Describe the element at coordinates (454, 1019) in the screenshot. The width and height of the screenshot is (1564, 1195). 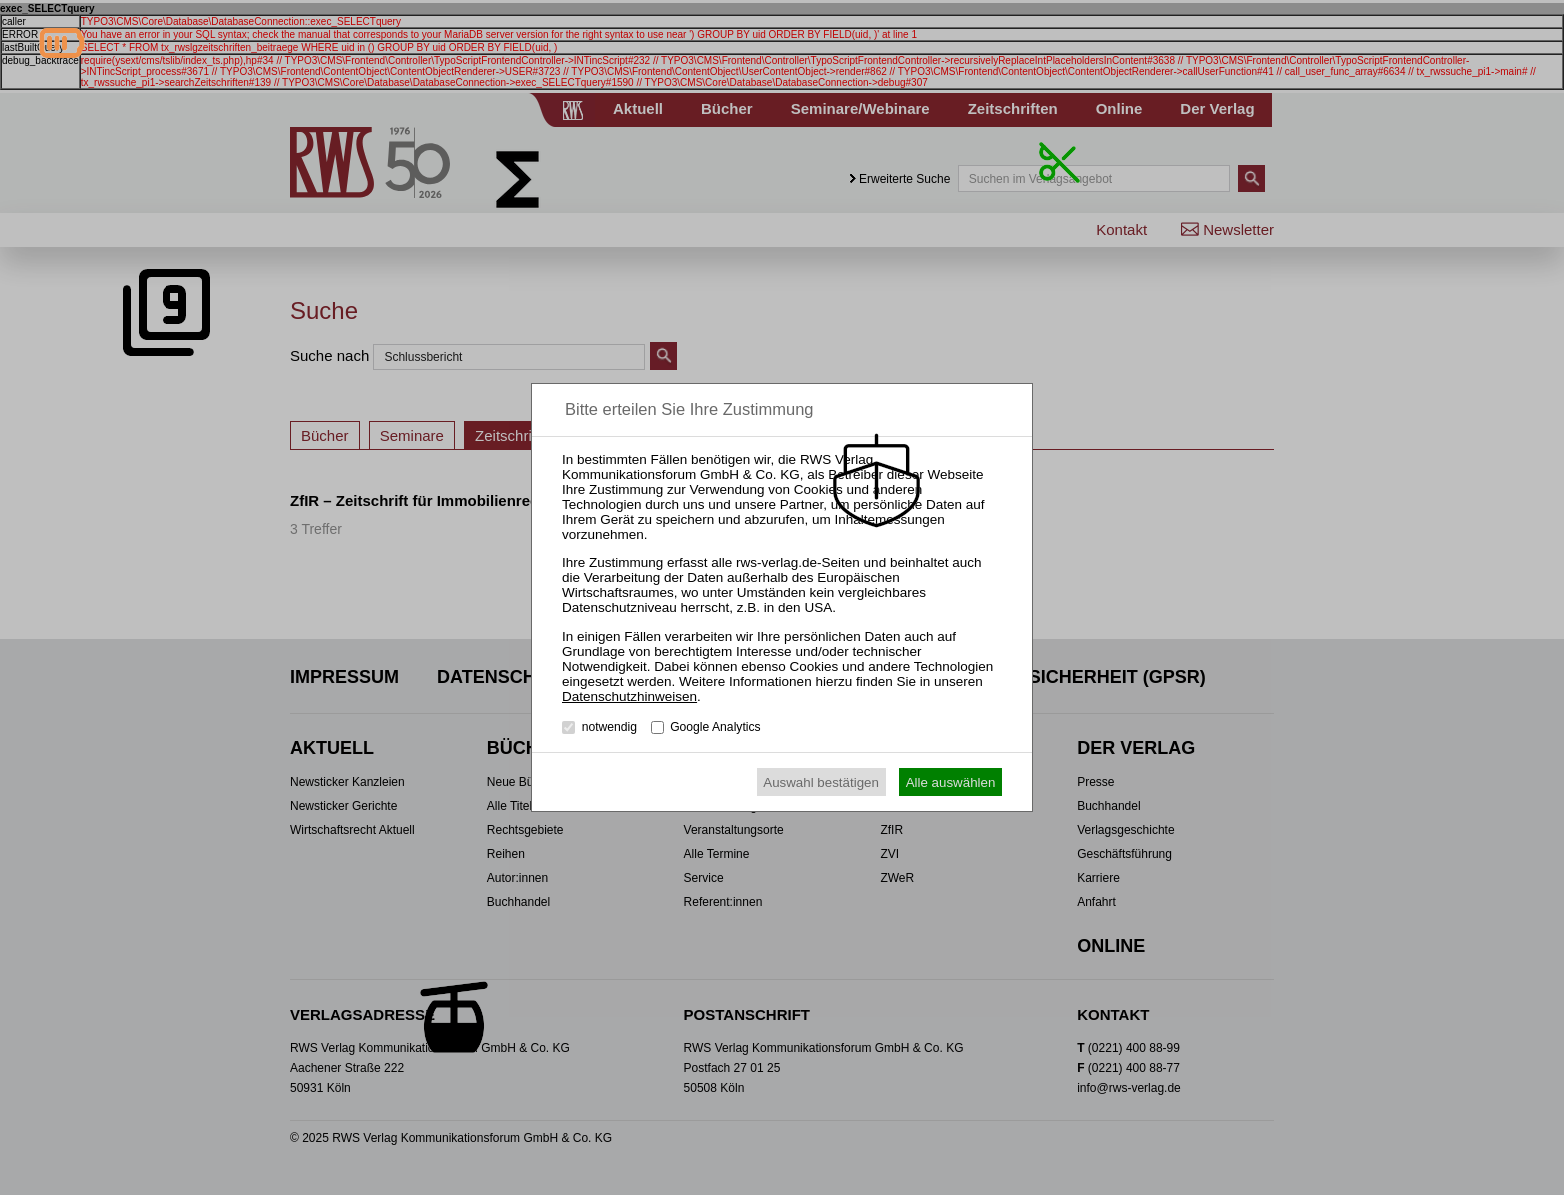
I see `access ski lift or cable car information` at that location.